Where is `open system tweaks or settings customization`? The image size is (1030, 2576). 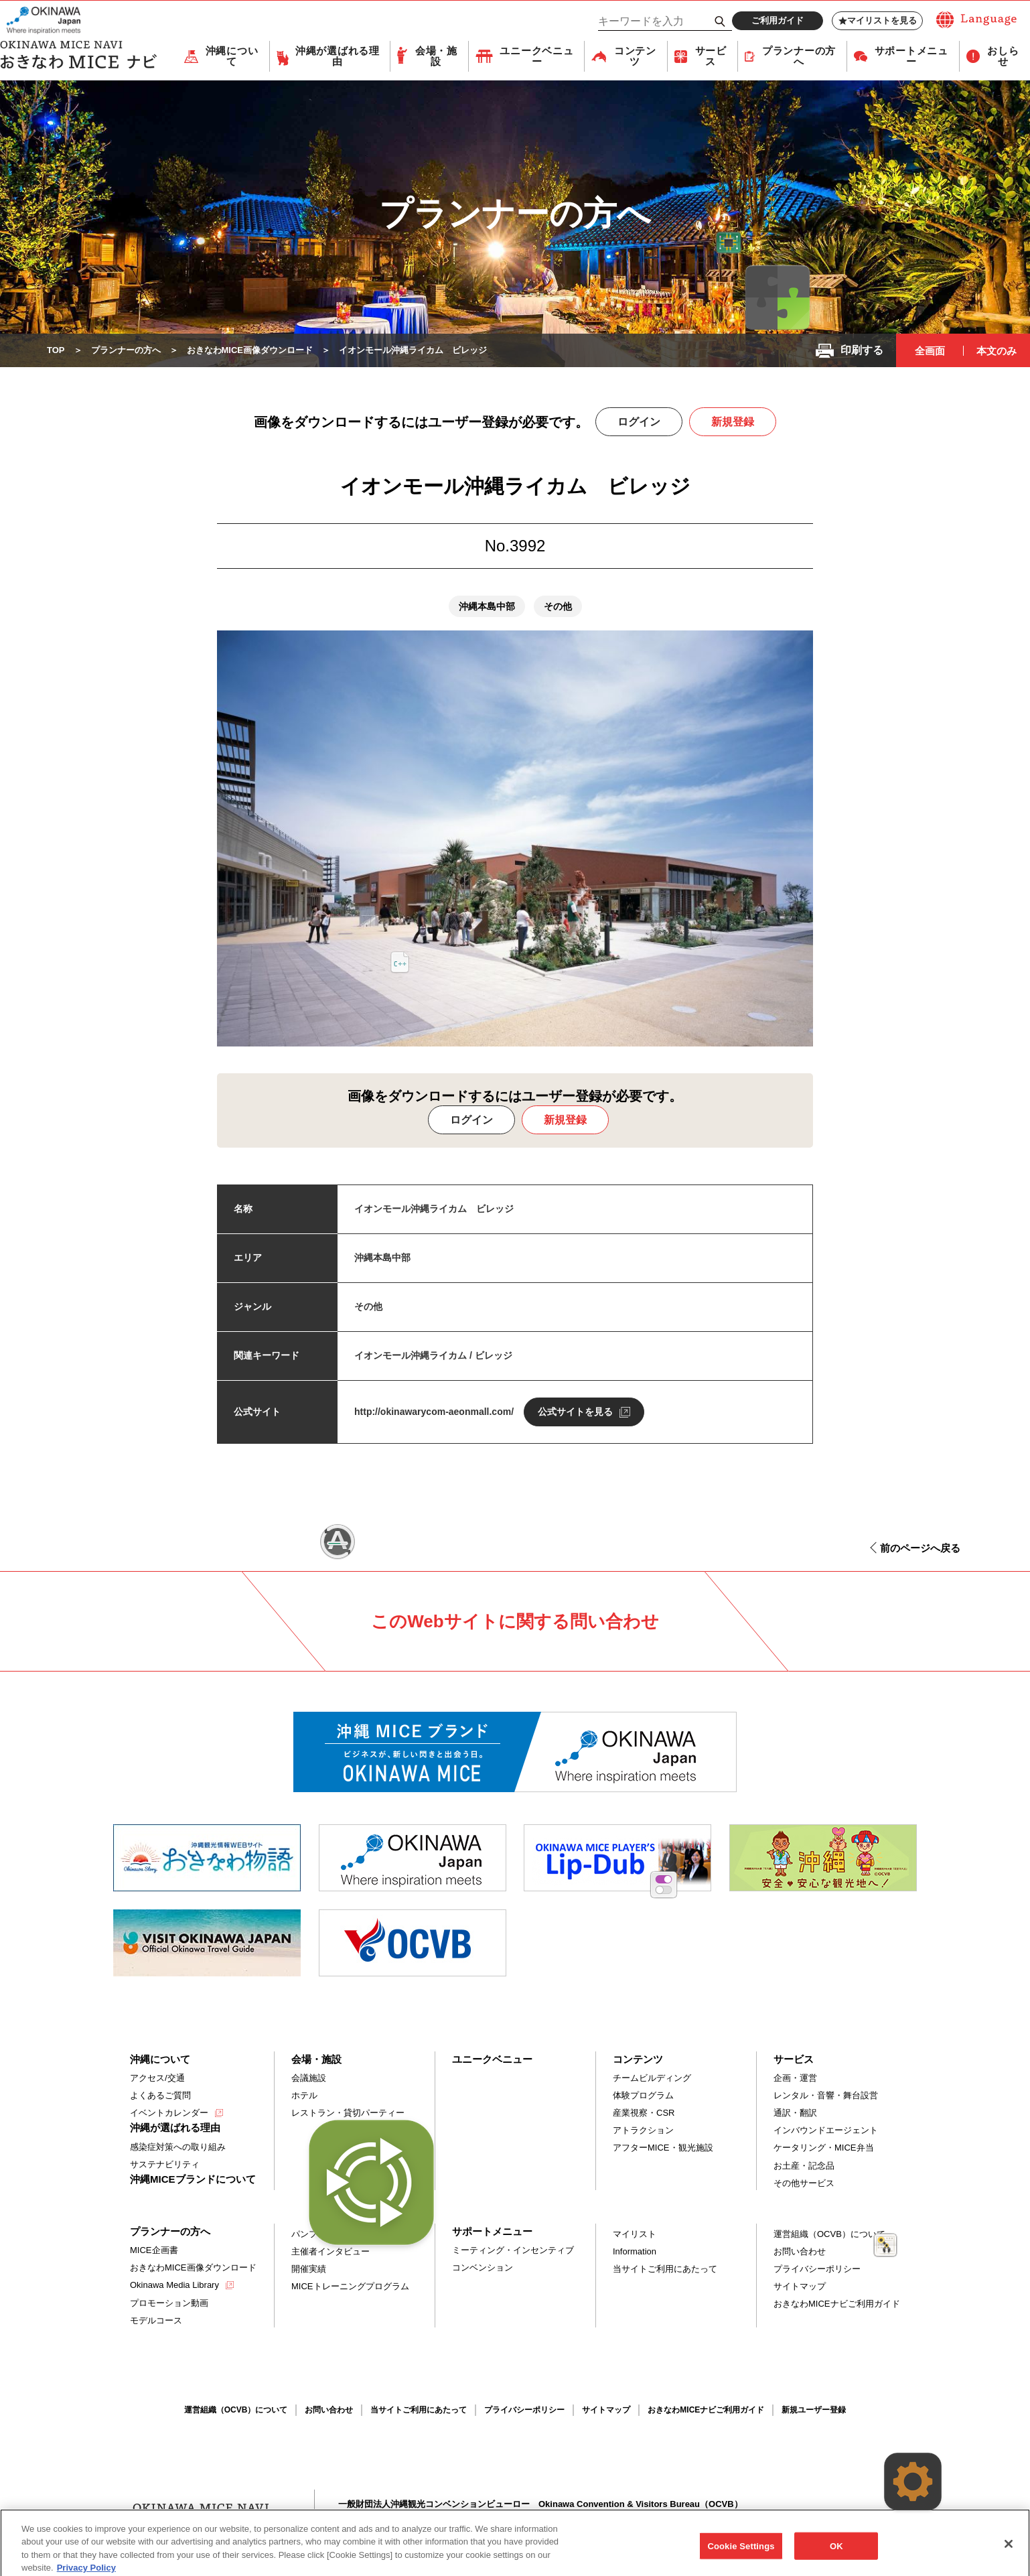 open system tweaks or settings customization is located at coordinates (664, 1885).